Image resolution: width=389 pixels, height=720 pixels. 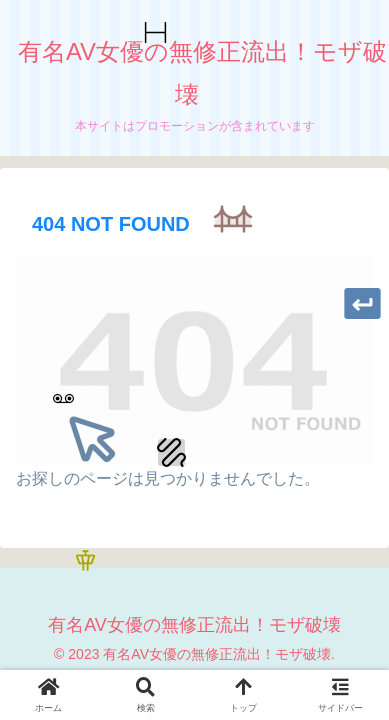 I want to click on format text as a heading, so click(x=155, y=32).